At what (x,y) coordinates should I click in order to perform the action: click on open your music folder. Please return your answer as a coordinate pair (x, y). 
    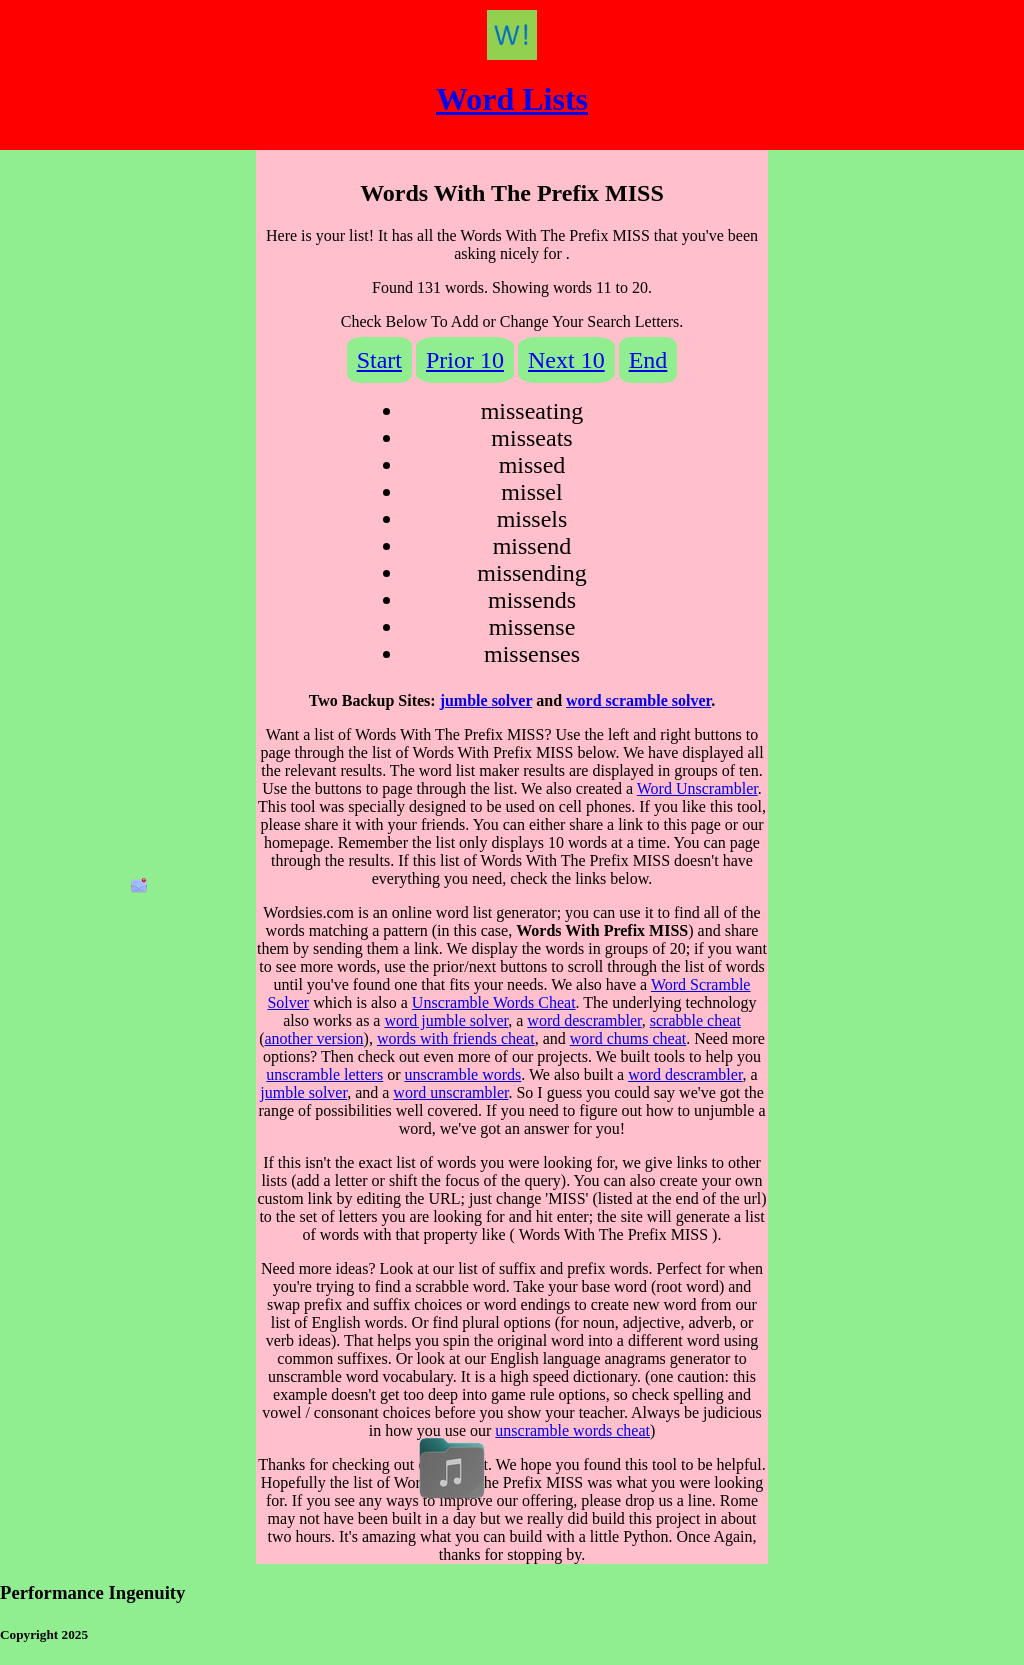
    Looking at the image, I should click on (452, 1468).